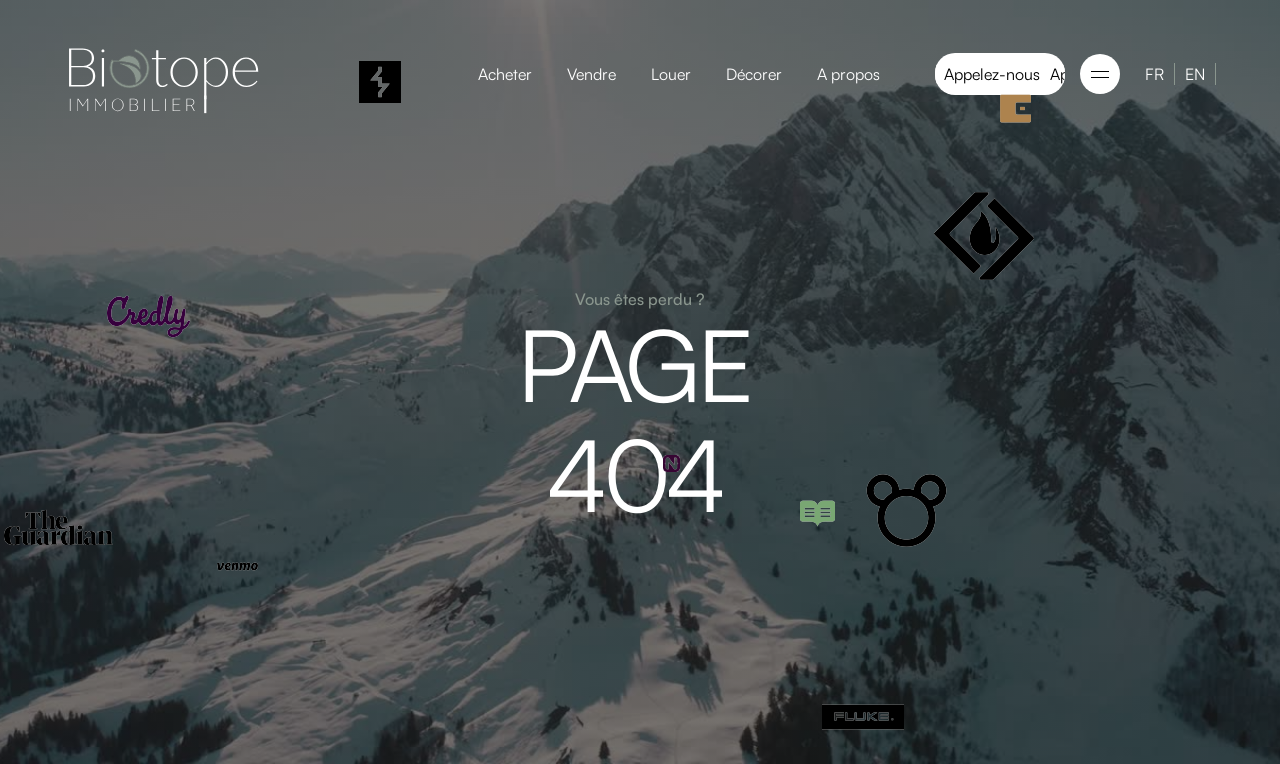 This screenshot has height=764, width=1280. Describe the element at coordinates (1015, 108) in the screenshot. I see `access your wallet or payment methods` at that location.